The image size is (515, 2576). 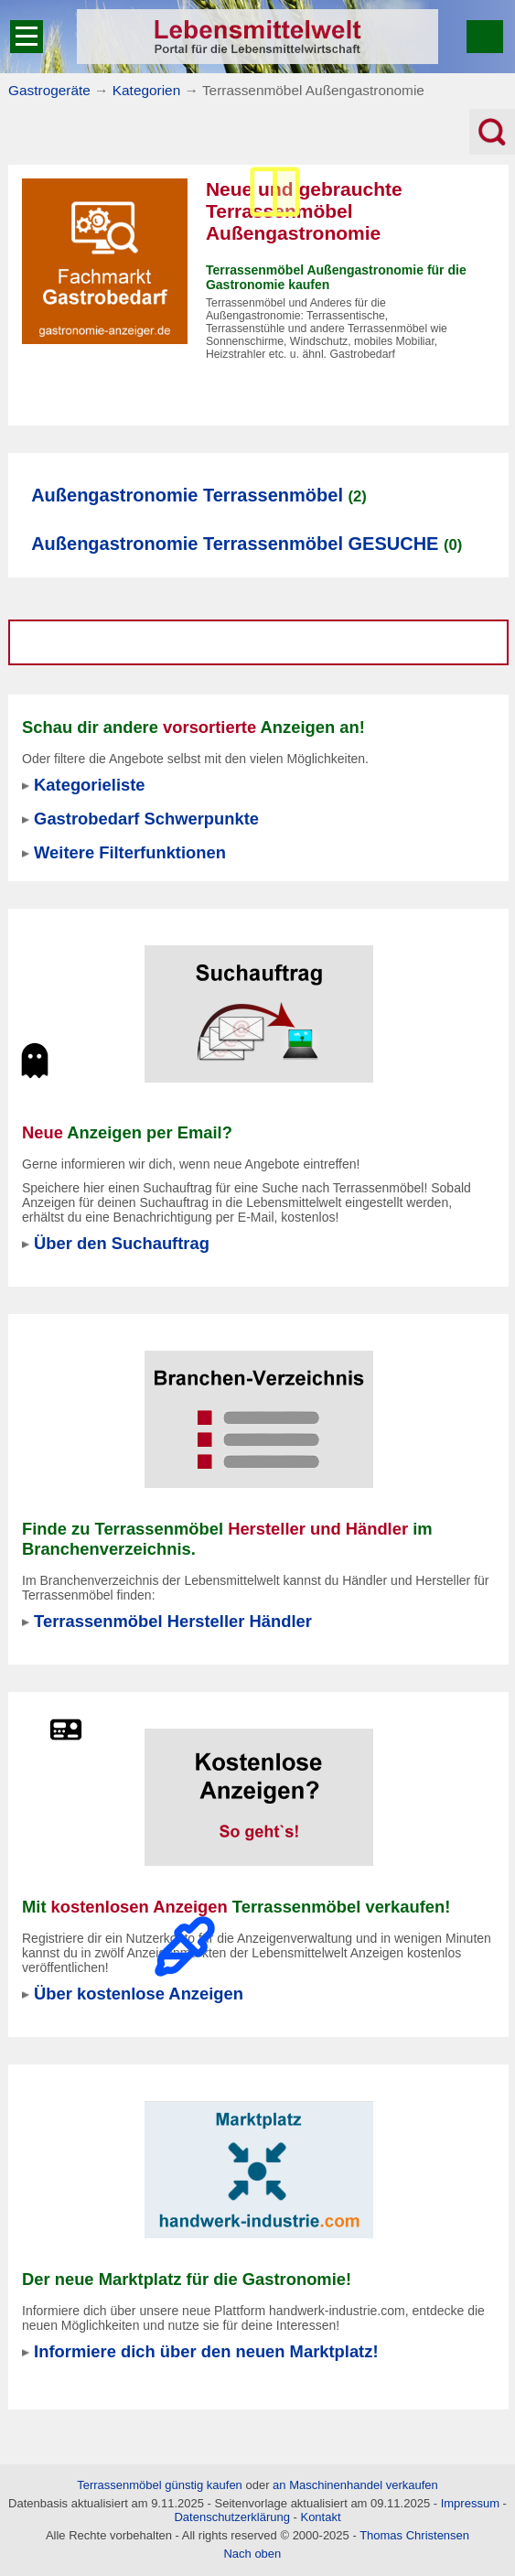 I want to click on toggle ghost mode or invisible status, so click(x=35, y=1061).